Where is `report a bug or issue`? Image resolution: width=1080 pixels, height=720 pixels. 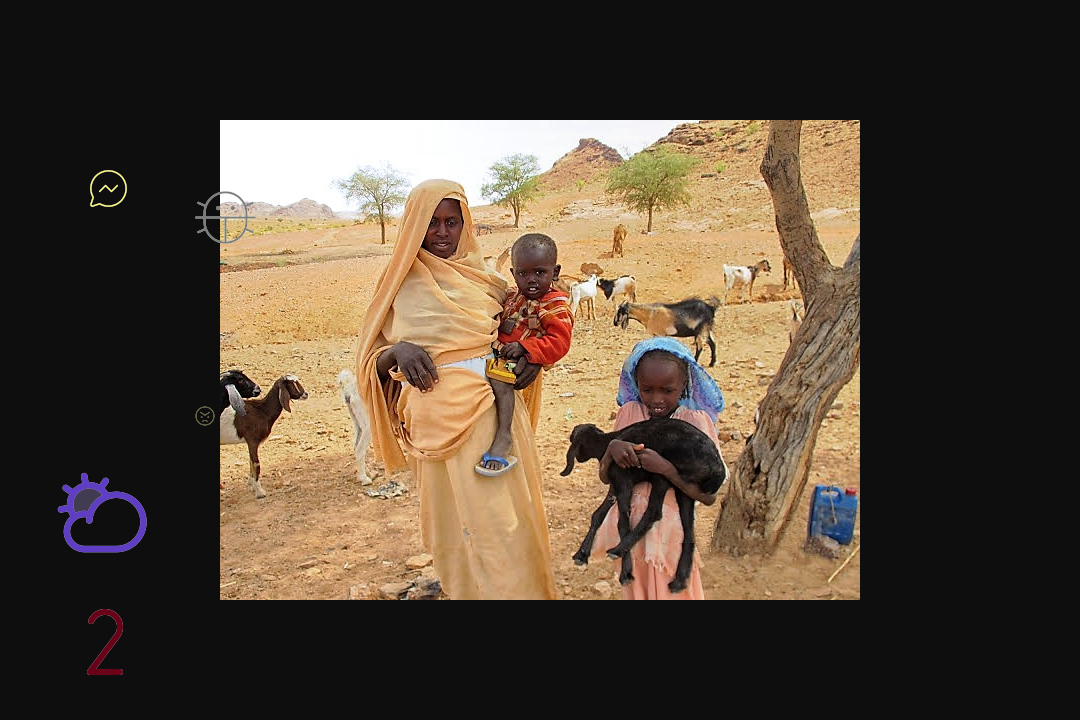
report a bug or issue is located at coordinates (225, 217).